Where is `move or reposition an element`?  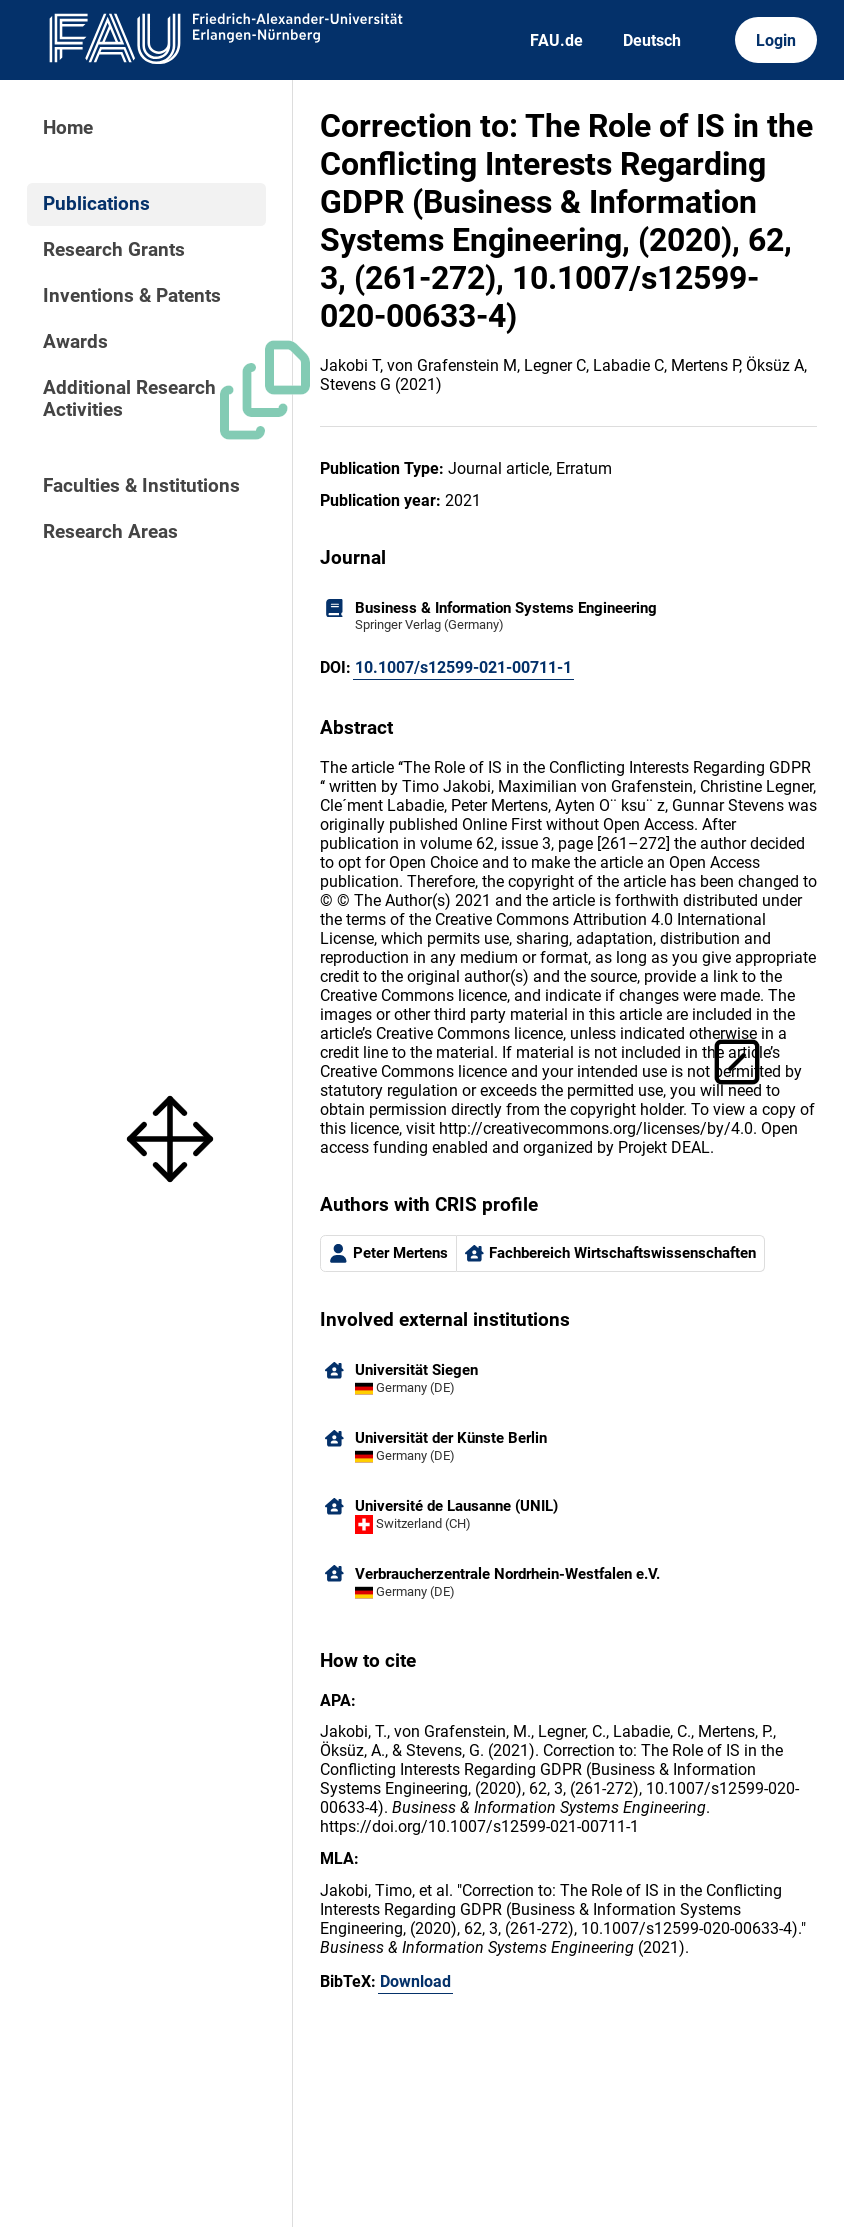 move or reposition an element is located at coordinates (170, 1139).